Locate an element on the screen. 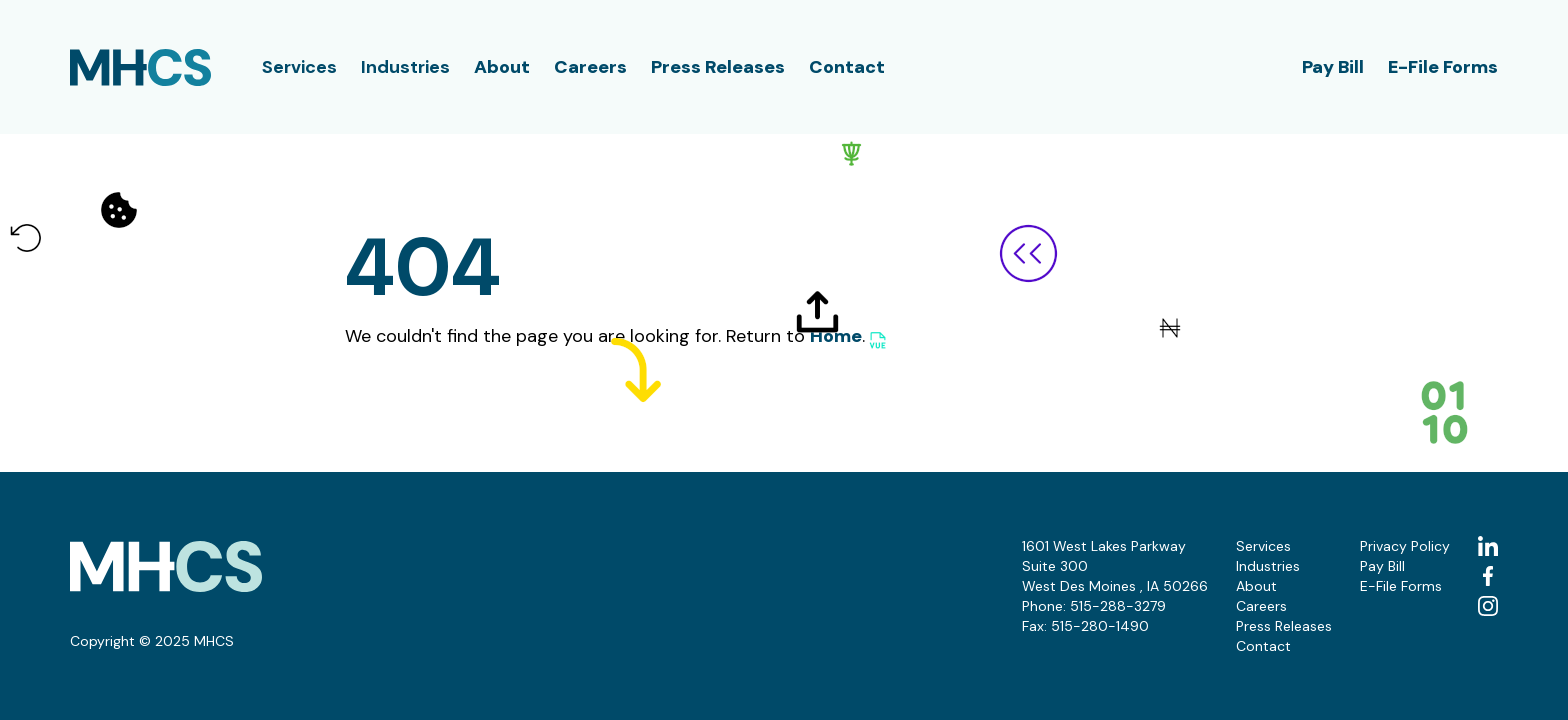 The width and height of the screenshot is (1568, 720). access disc golf course information is located at coordinates (851, 153).